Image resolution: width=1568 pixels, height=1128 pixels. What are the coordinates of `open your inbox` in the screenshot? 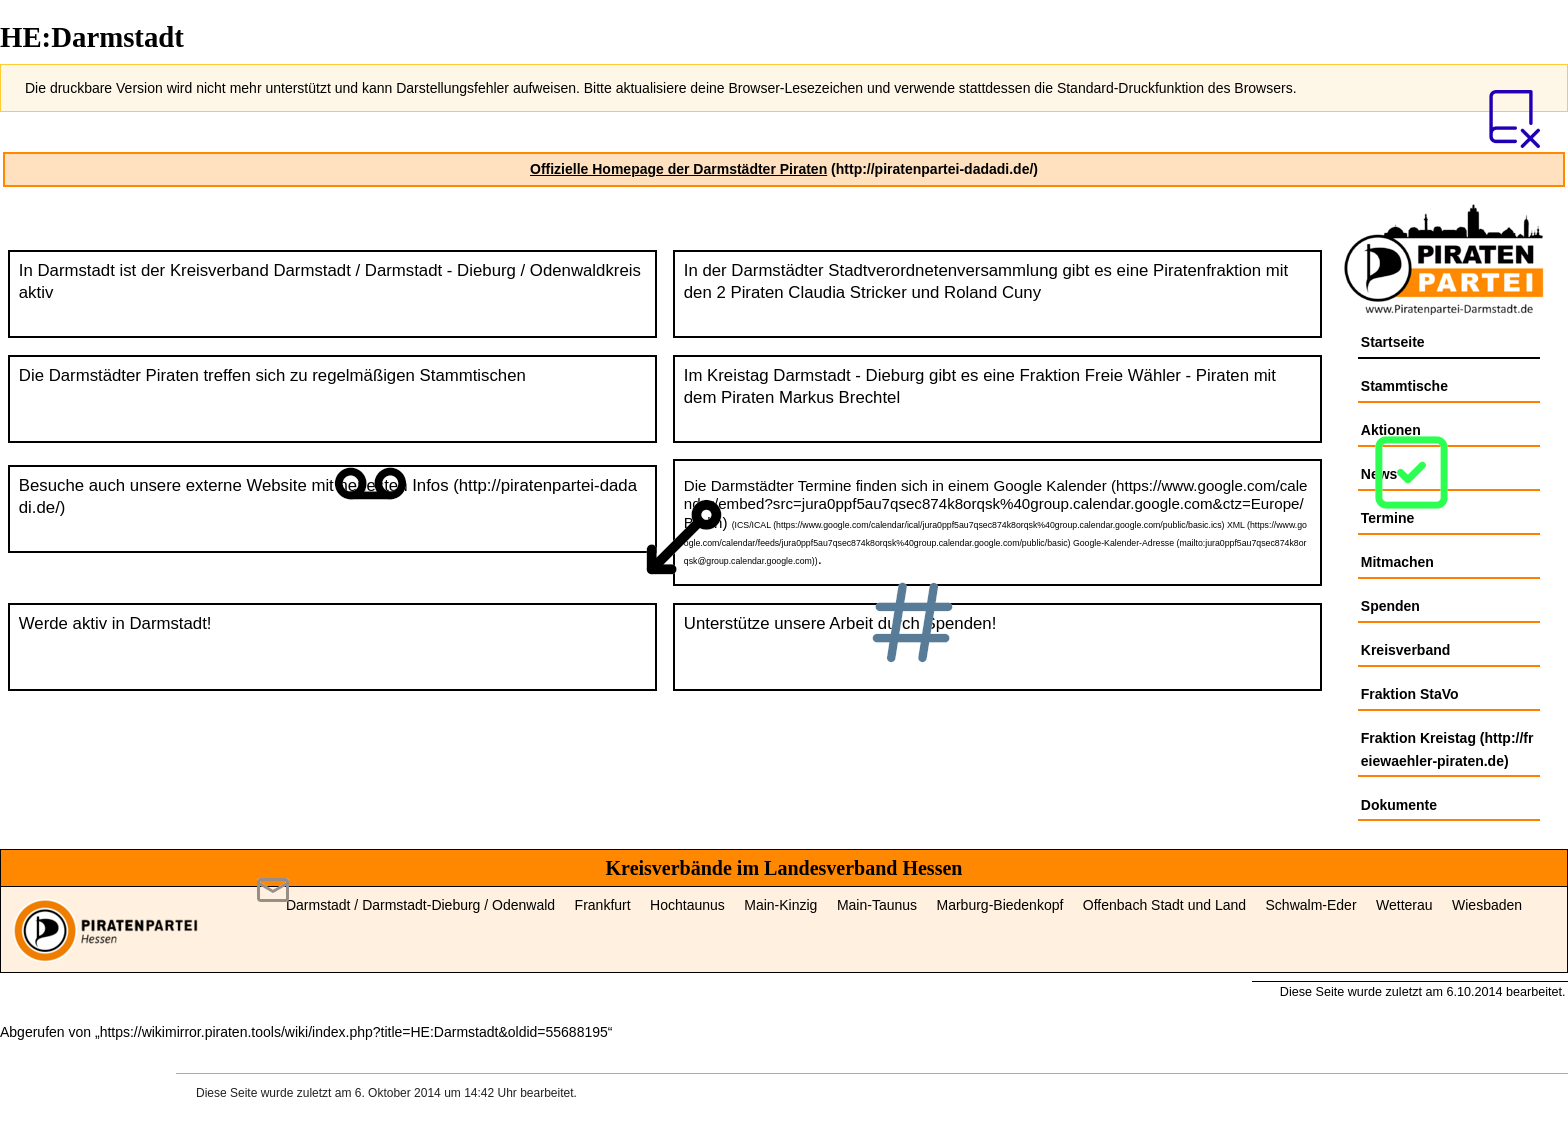 It's located at (273, 890).